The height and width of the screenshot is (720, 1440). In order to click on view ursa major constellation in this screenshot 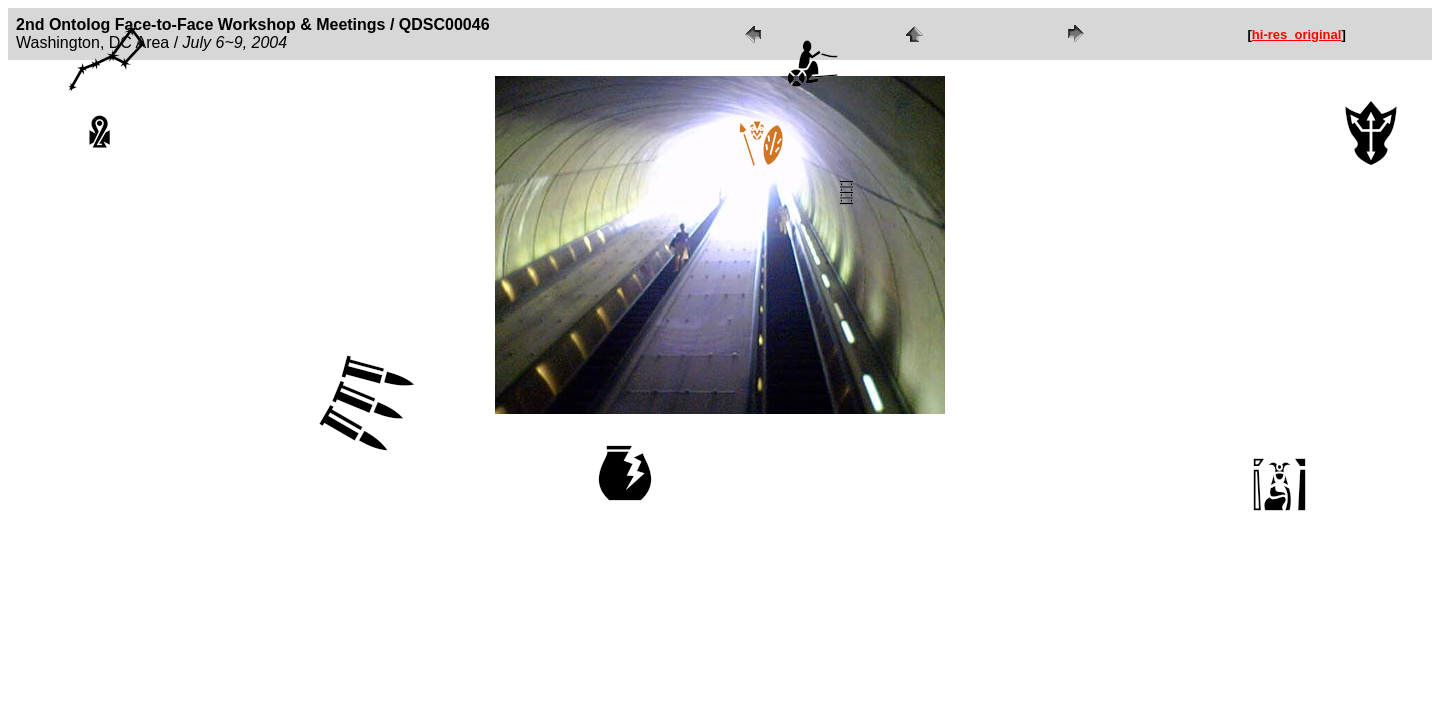, I will do `click(106, 58)`.